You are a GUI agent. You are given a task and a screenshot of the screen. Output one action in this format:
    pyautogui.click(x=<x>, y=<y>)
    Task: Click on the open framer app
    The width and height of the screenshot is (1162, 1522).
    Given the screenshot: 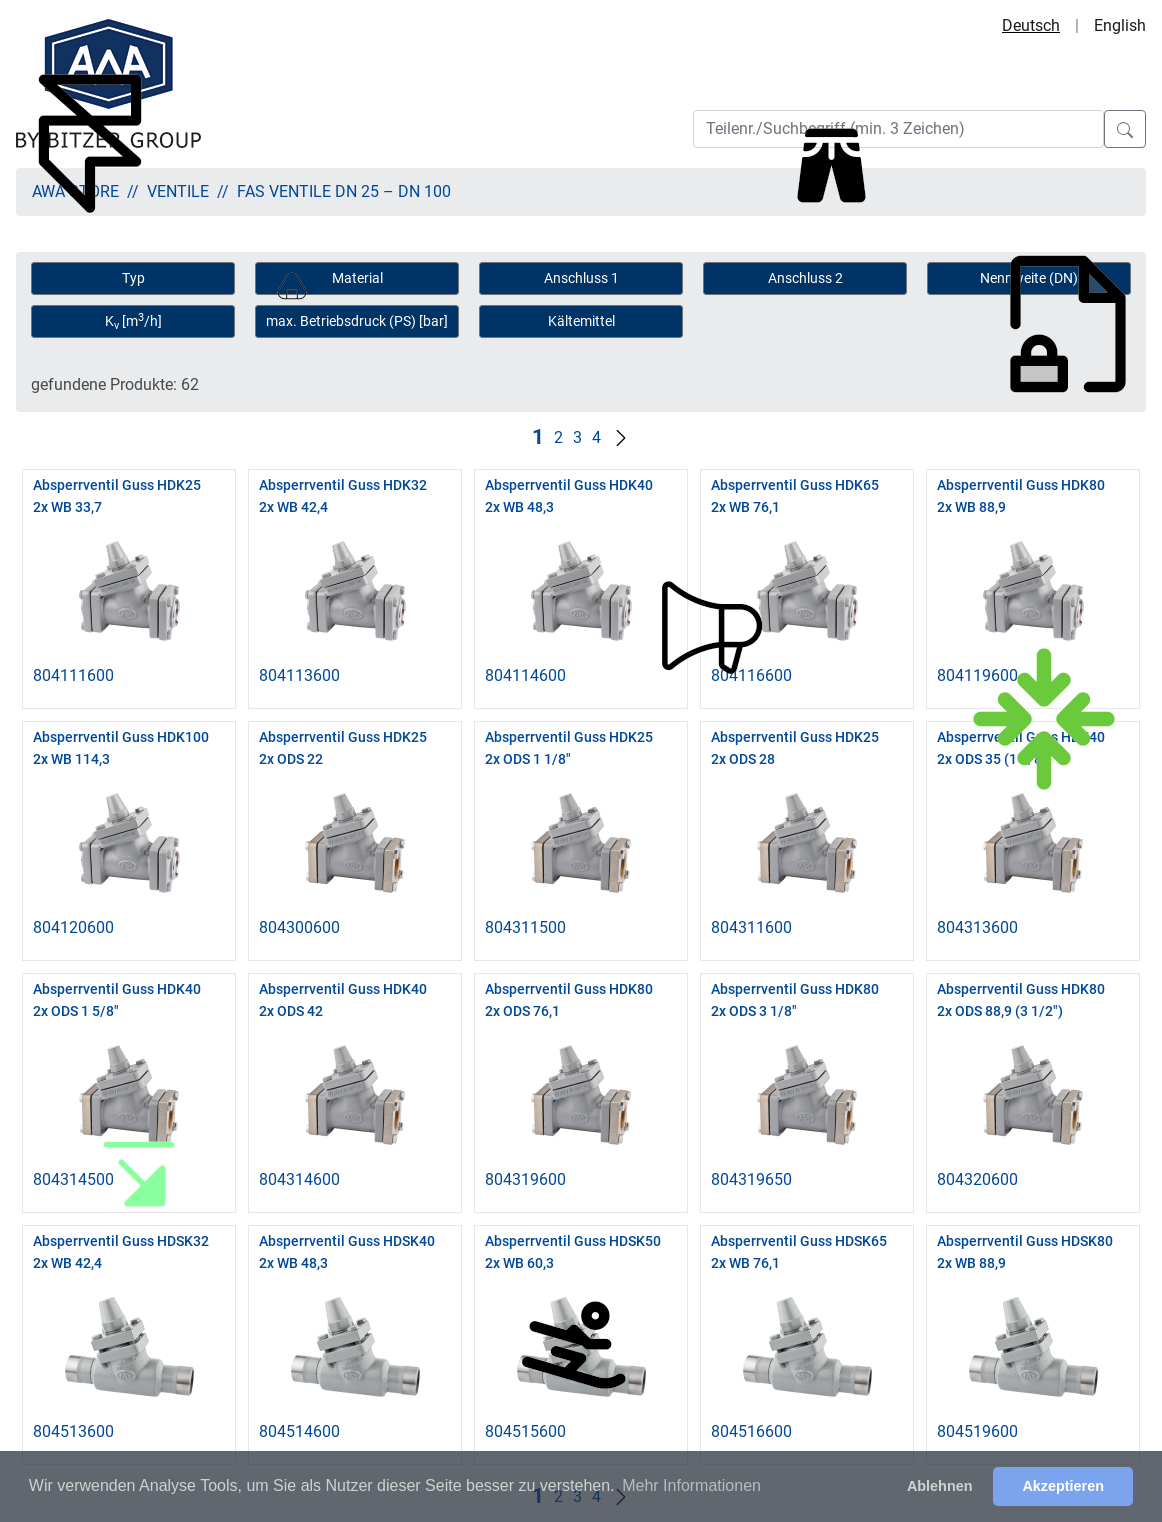 What is the action you would take?
    pyautogui.click(x=90, y=136)
    